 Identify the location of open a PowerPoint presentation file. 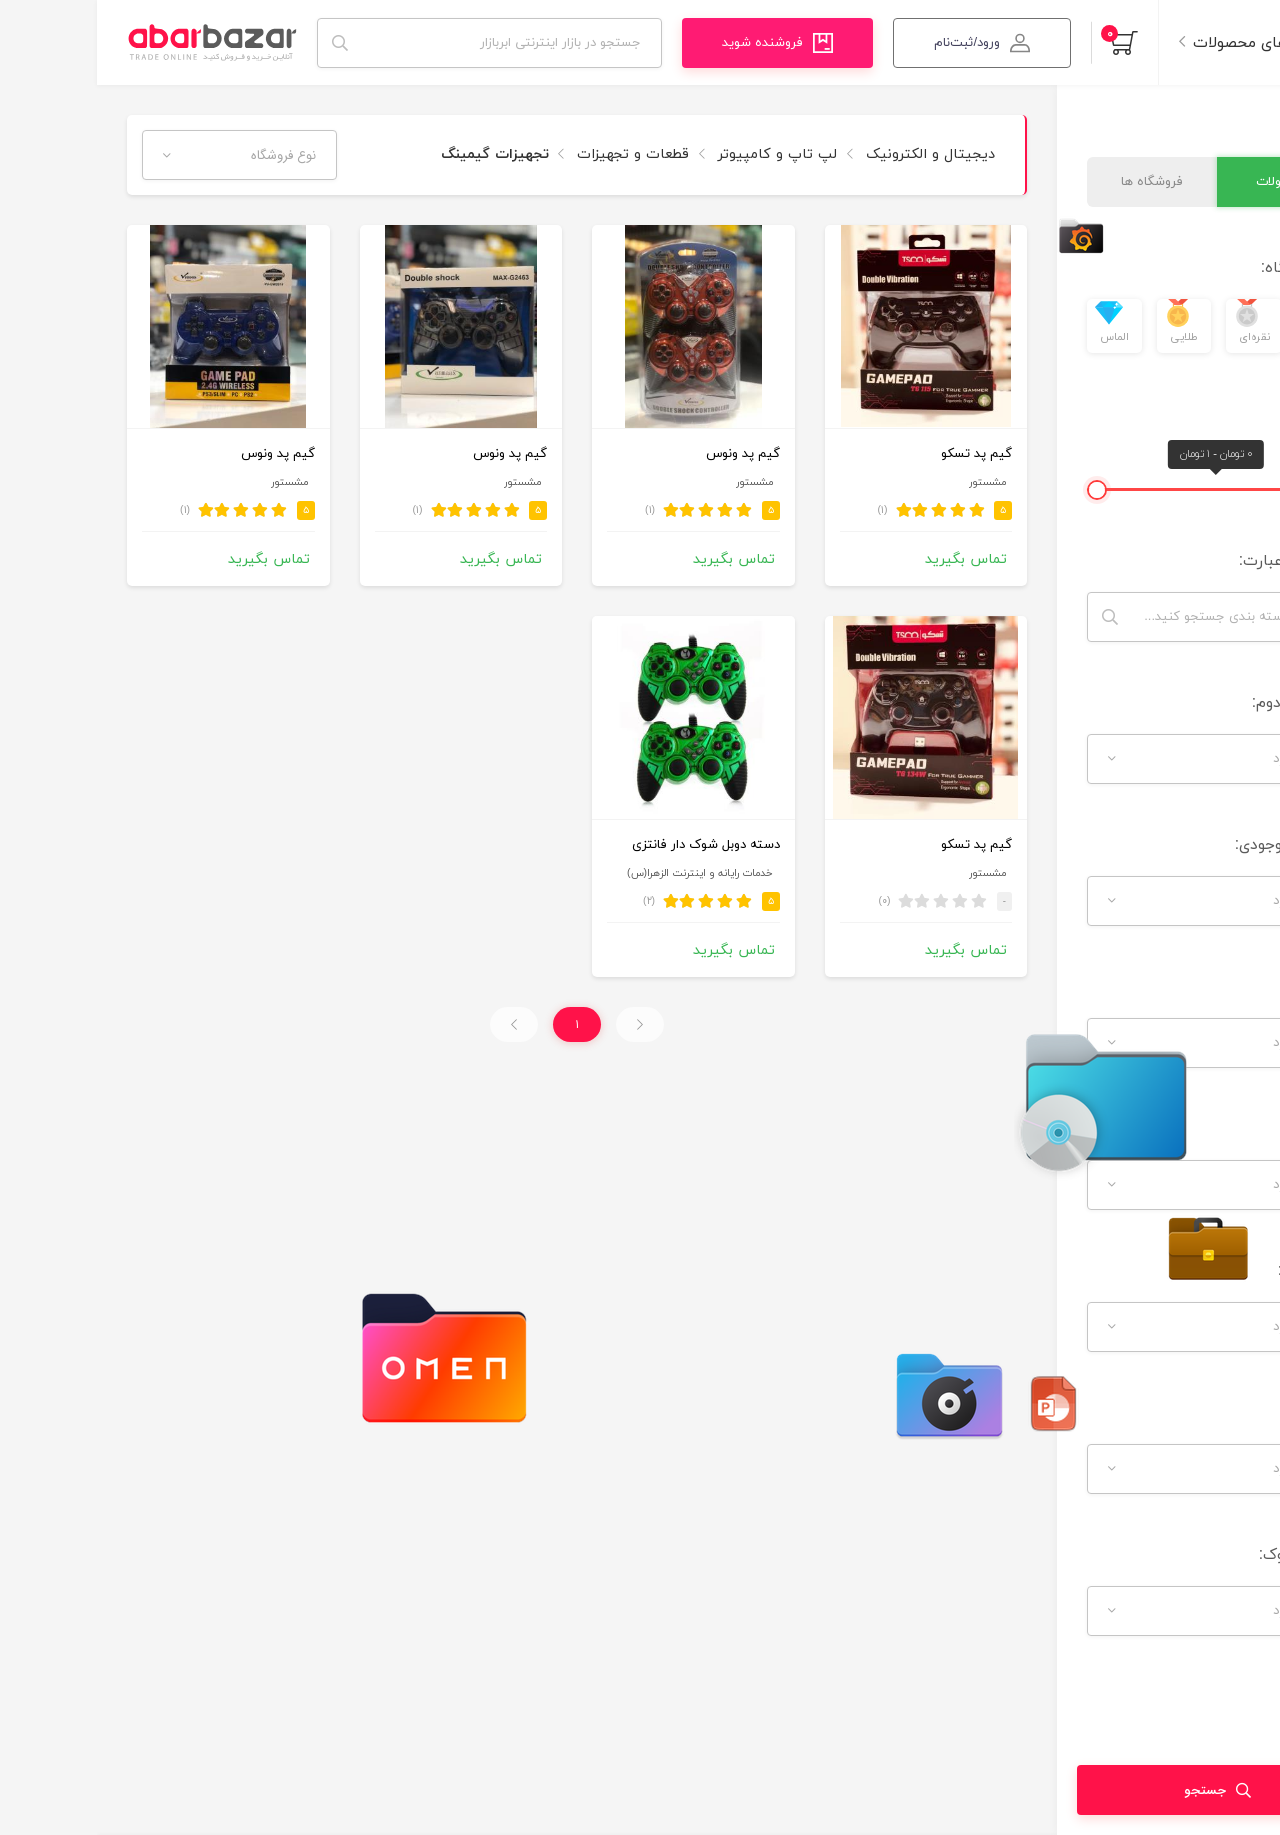
(1053, 1403).